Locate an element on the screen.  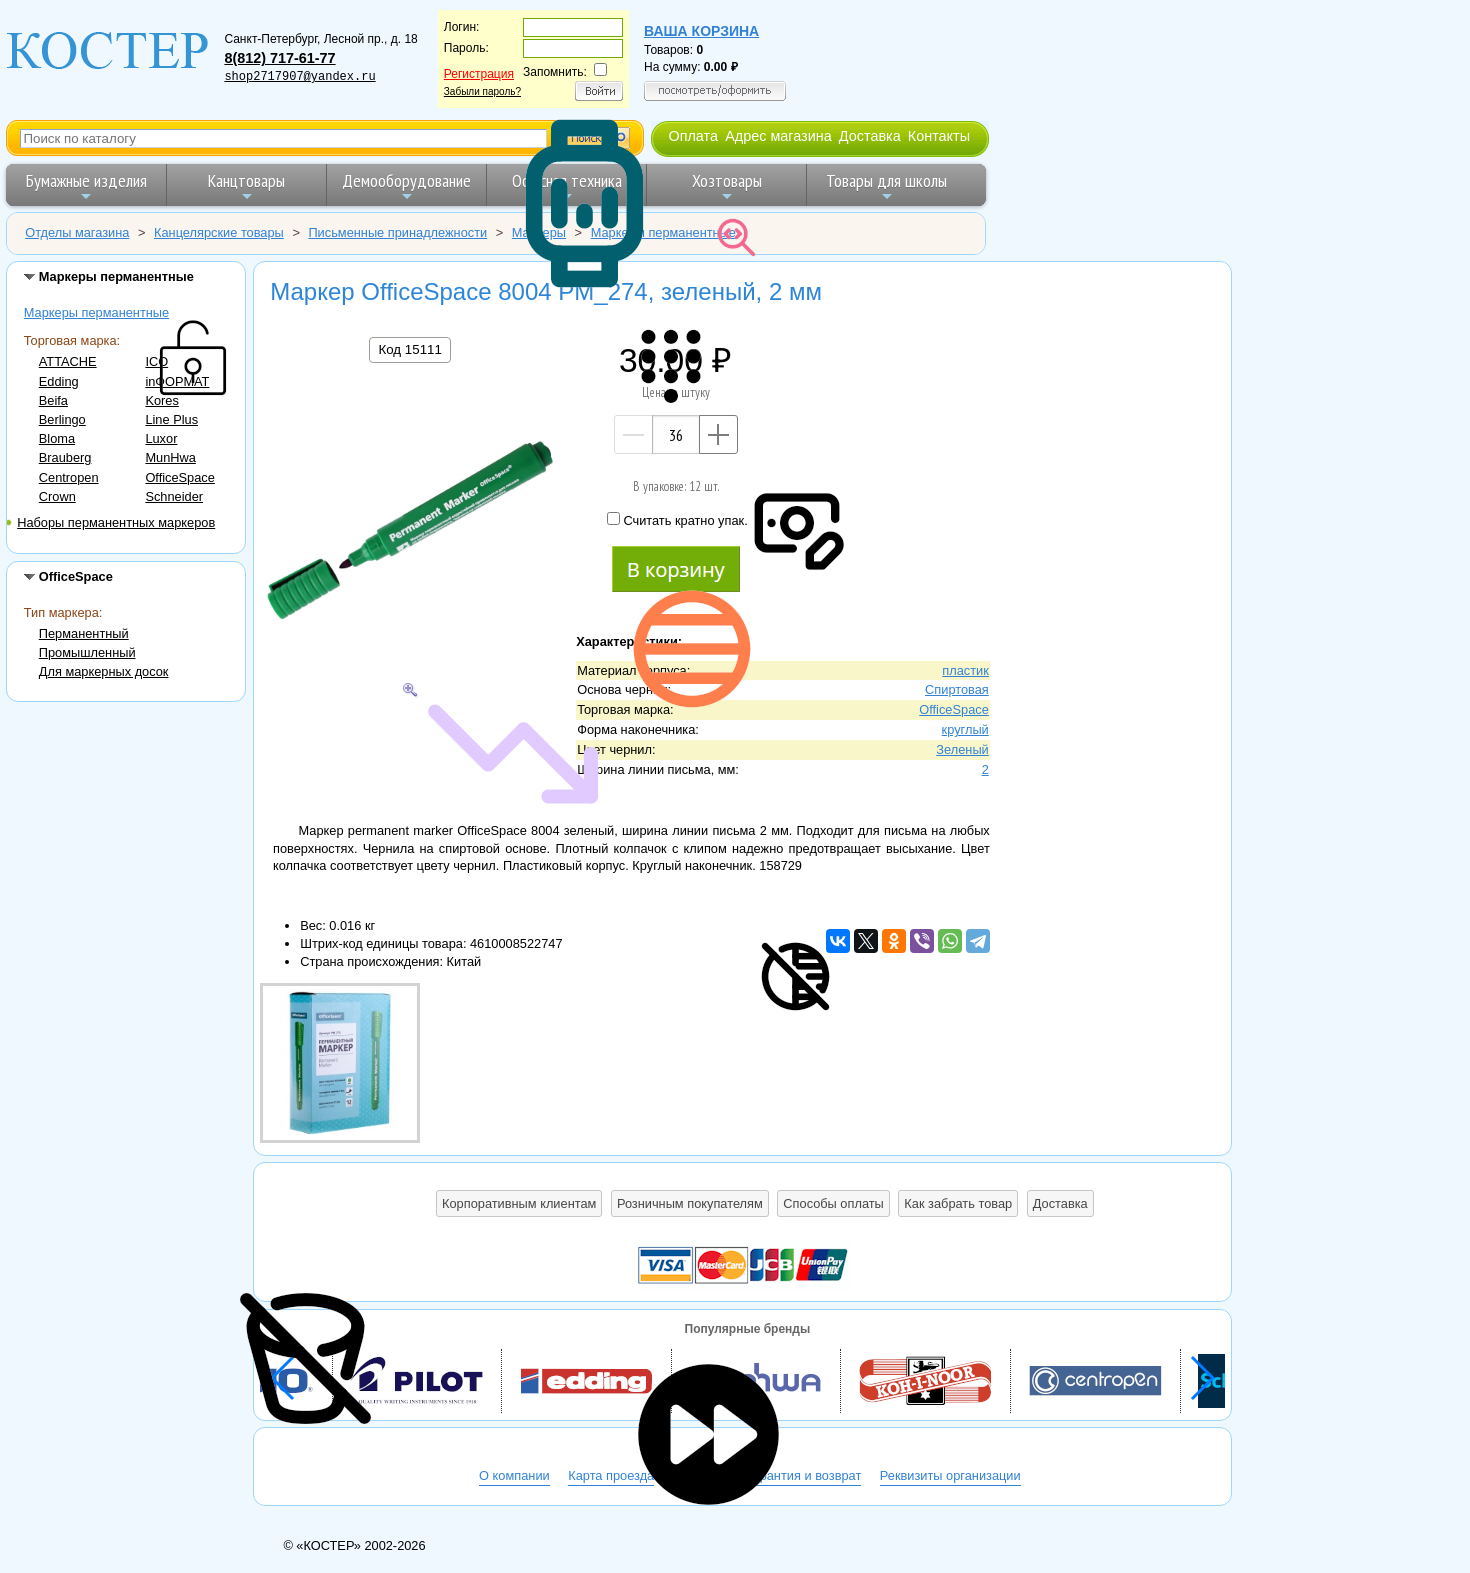
indicates a downward trend or declining metrics is located at coordinates (513, 754).